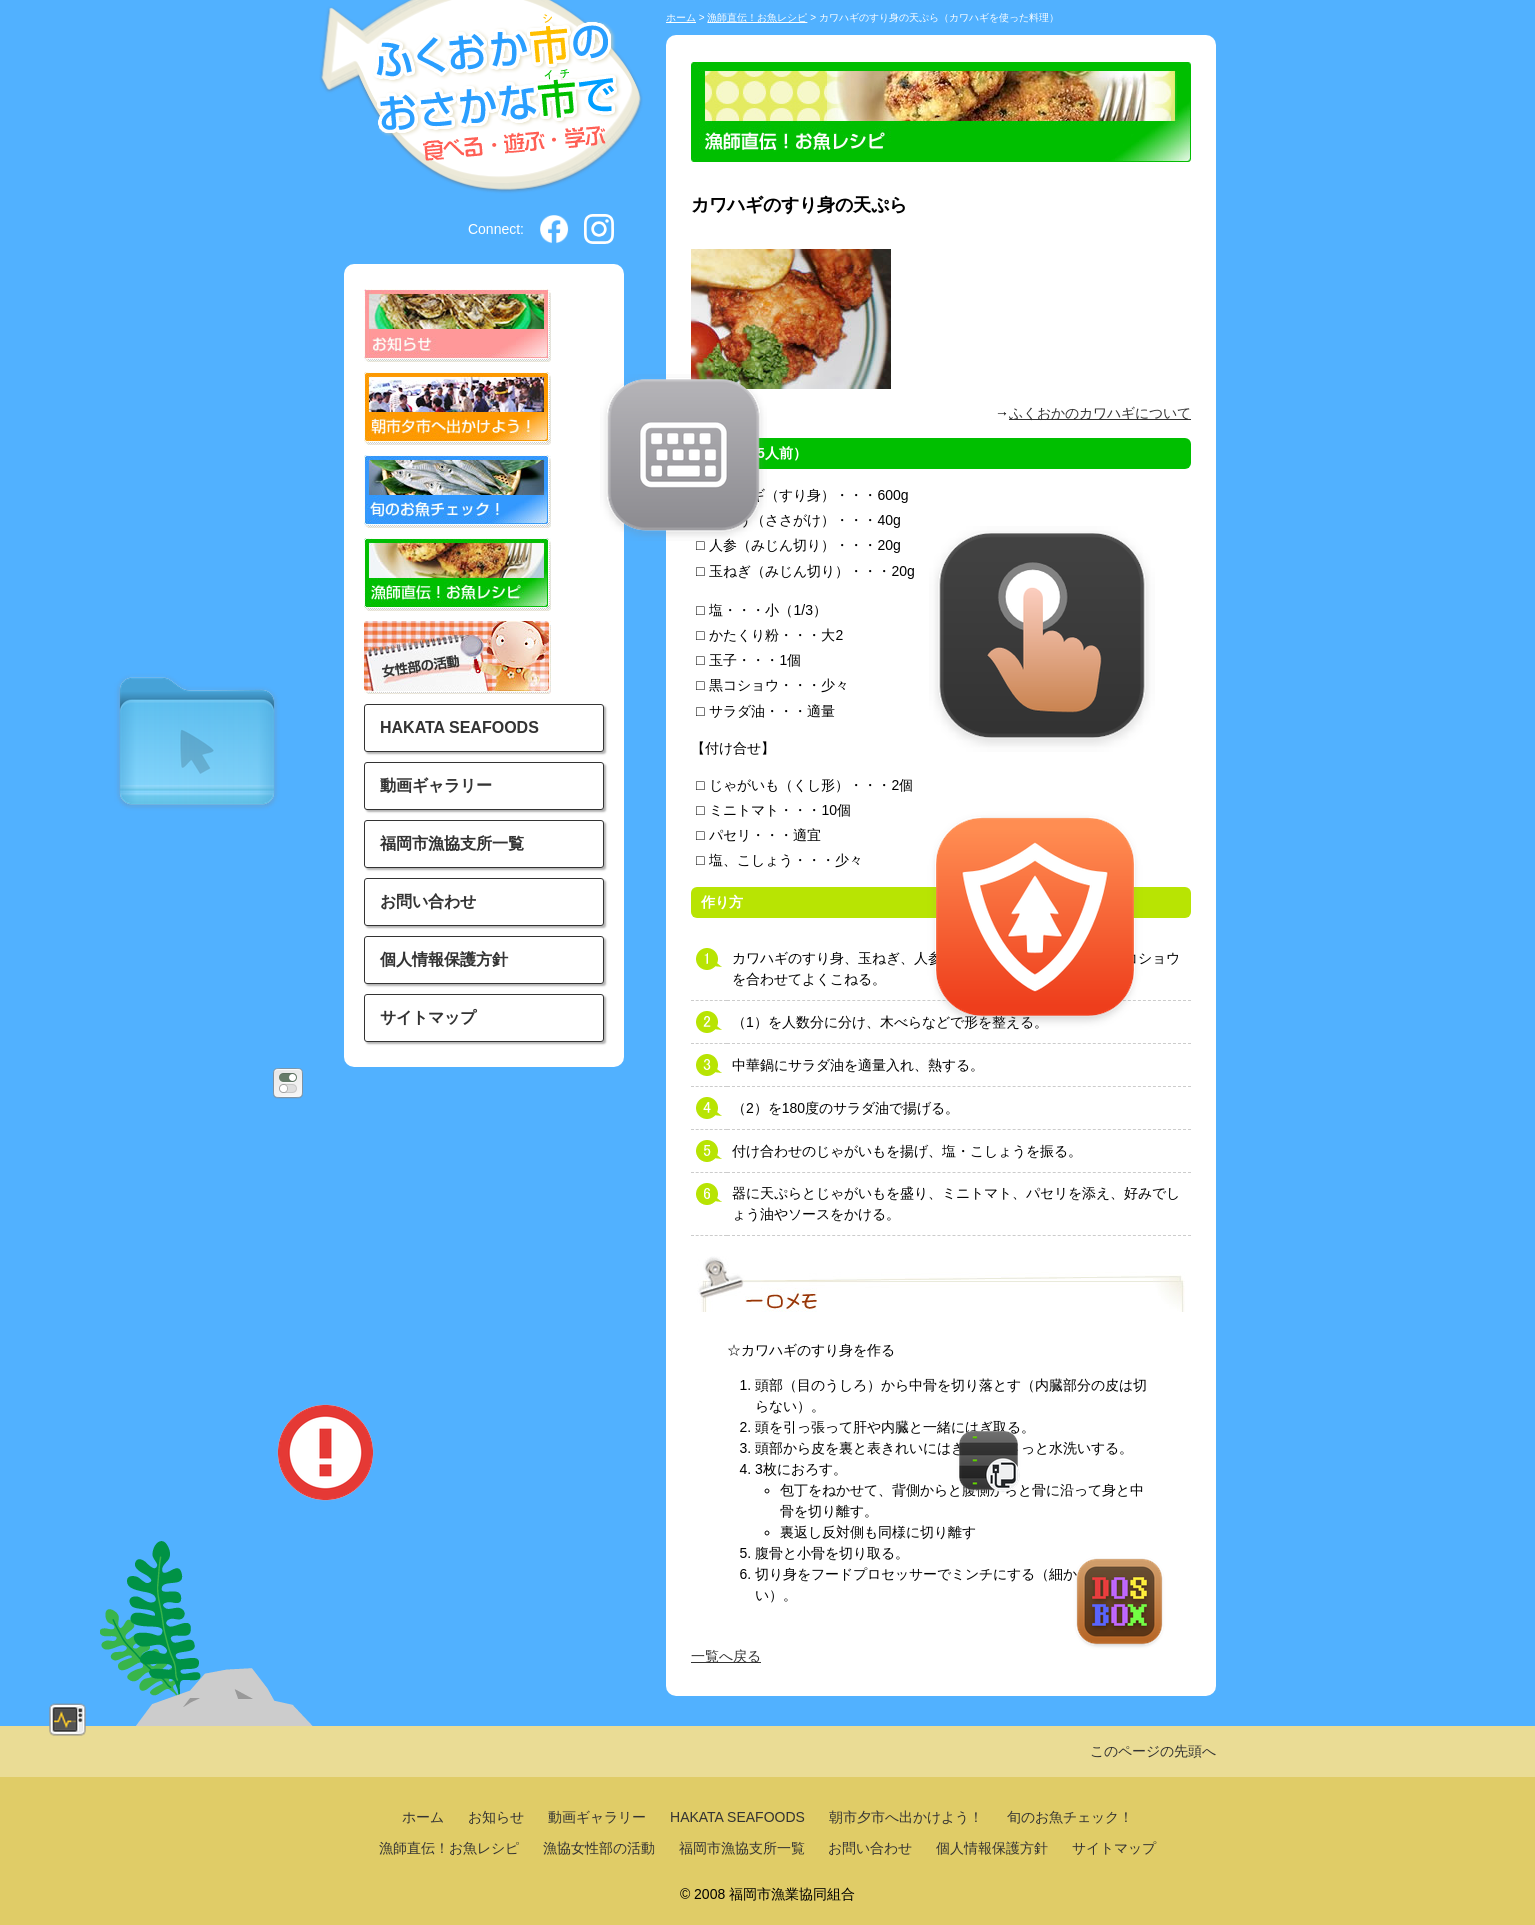 This screenshot has width=1535, height=1925. What do you see at coordinates (1035, 917) in the screenshot?
I see `open firewatch app` at bounding box center [1035, 917].